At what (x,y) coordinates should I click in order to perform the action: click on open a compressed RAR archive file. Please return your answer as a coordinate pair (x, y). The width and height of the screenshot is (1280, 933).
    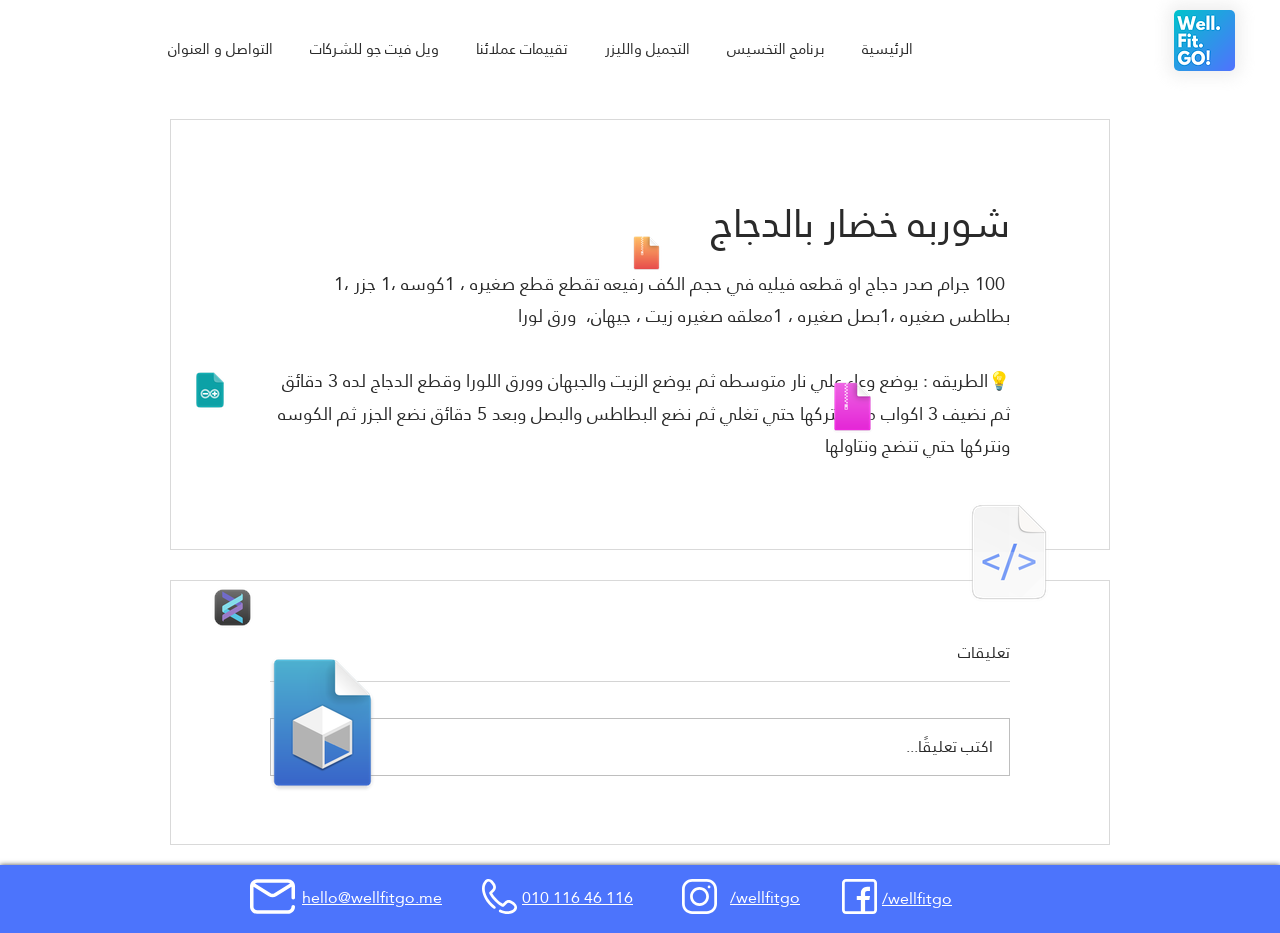
    Looking at the image, I should click on (852, 407).